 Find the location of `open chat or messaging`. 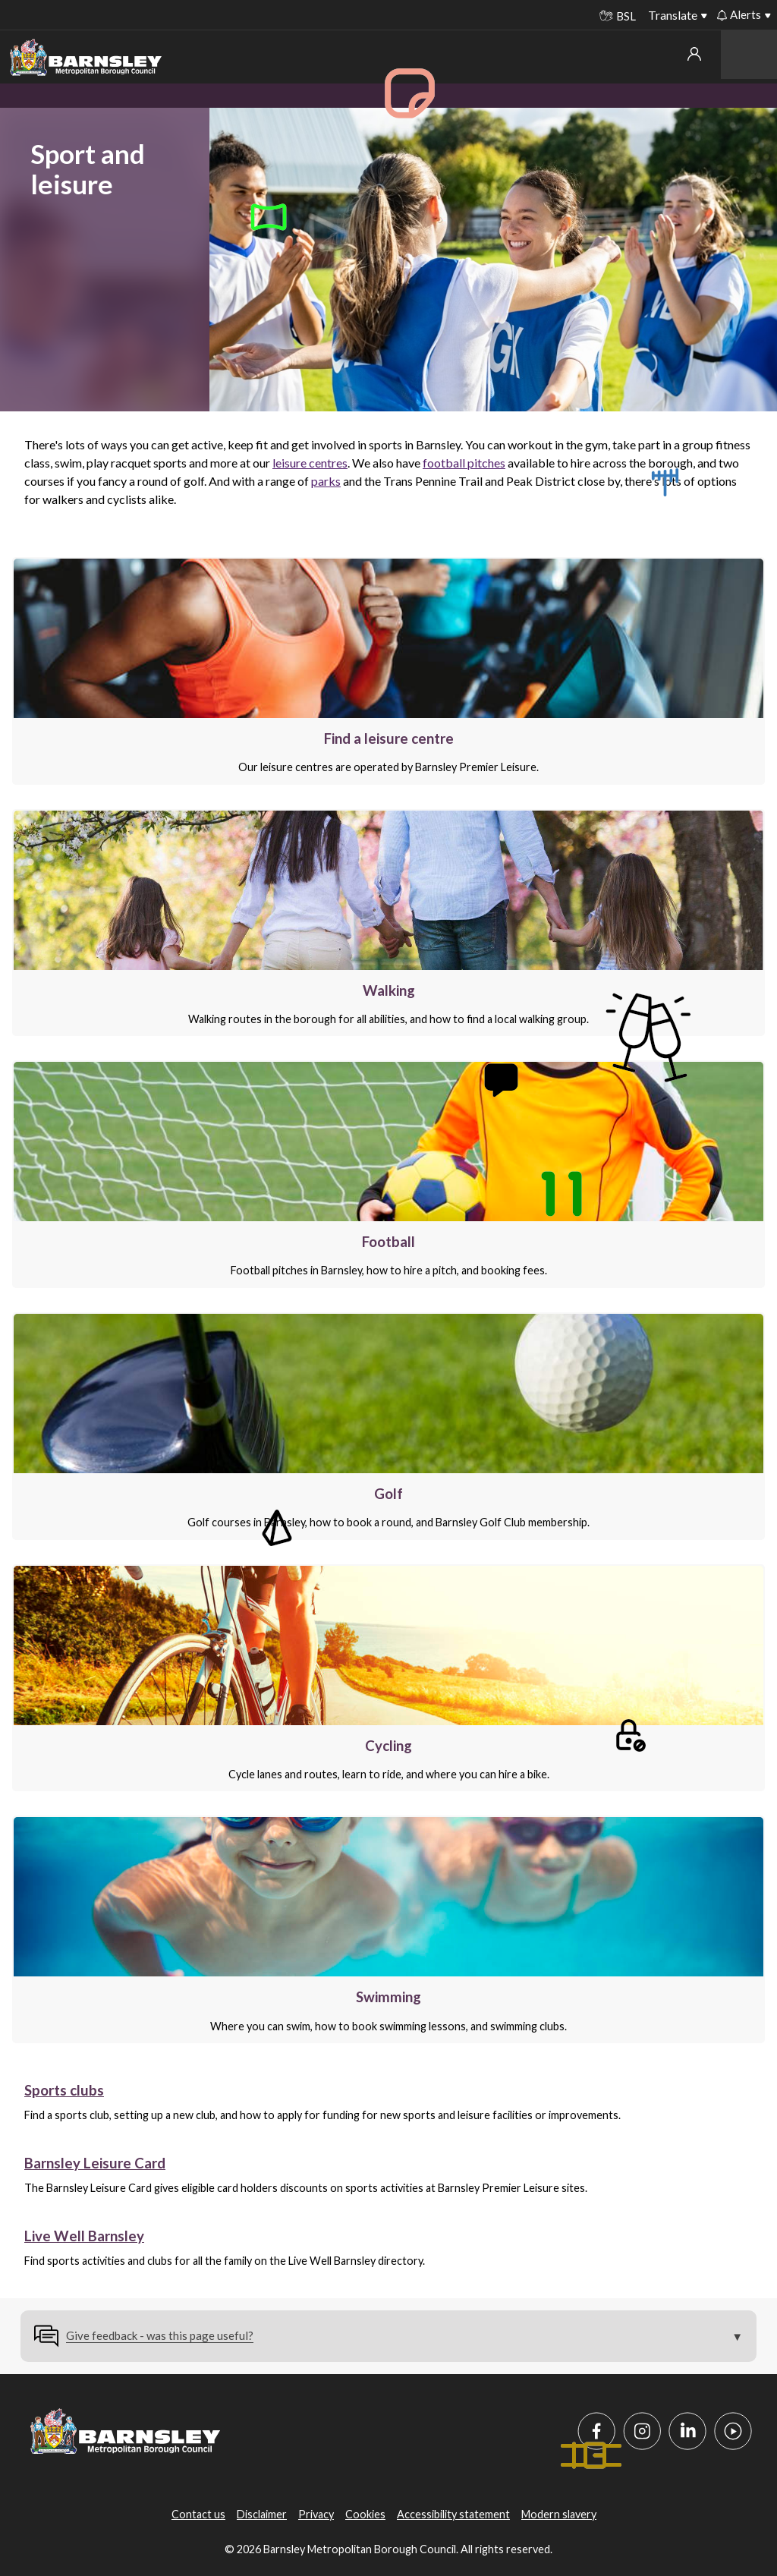

open chat or messaging is located at coordinates (501, 1078).